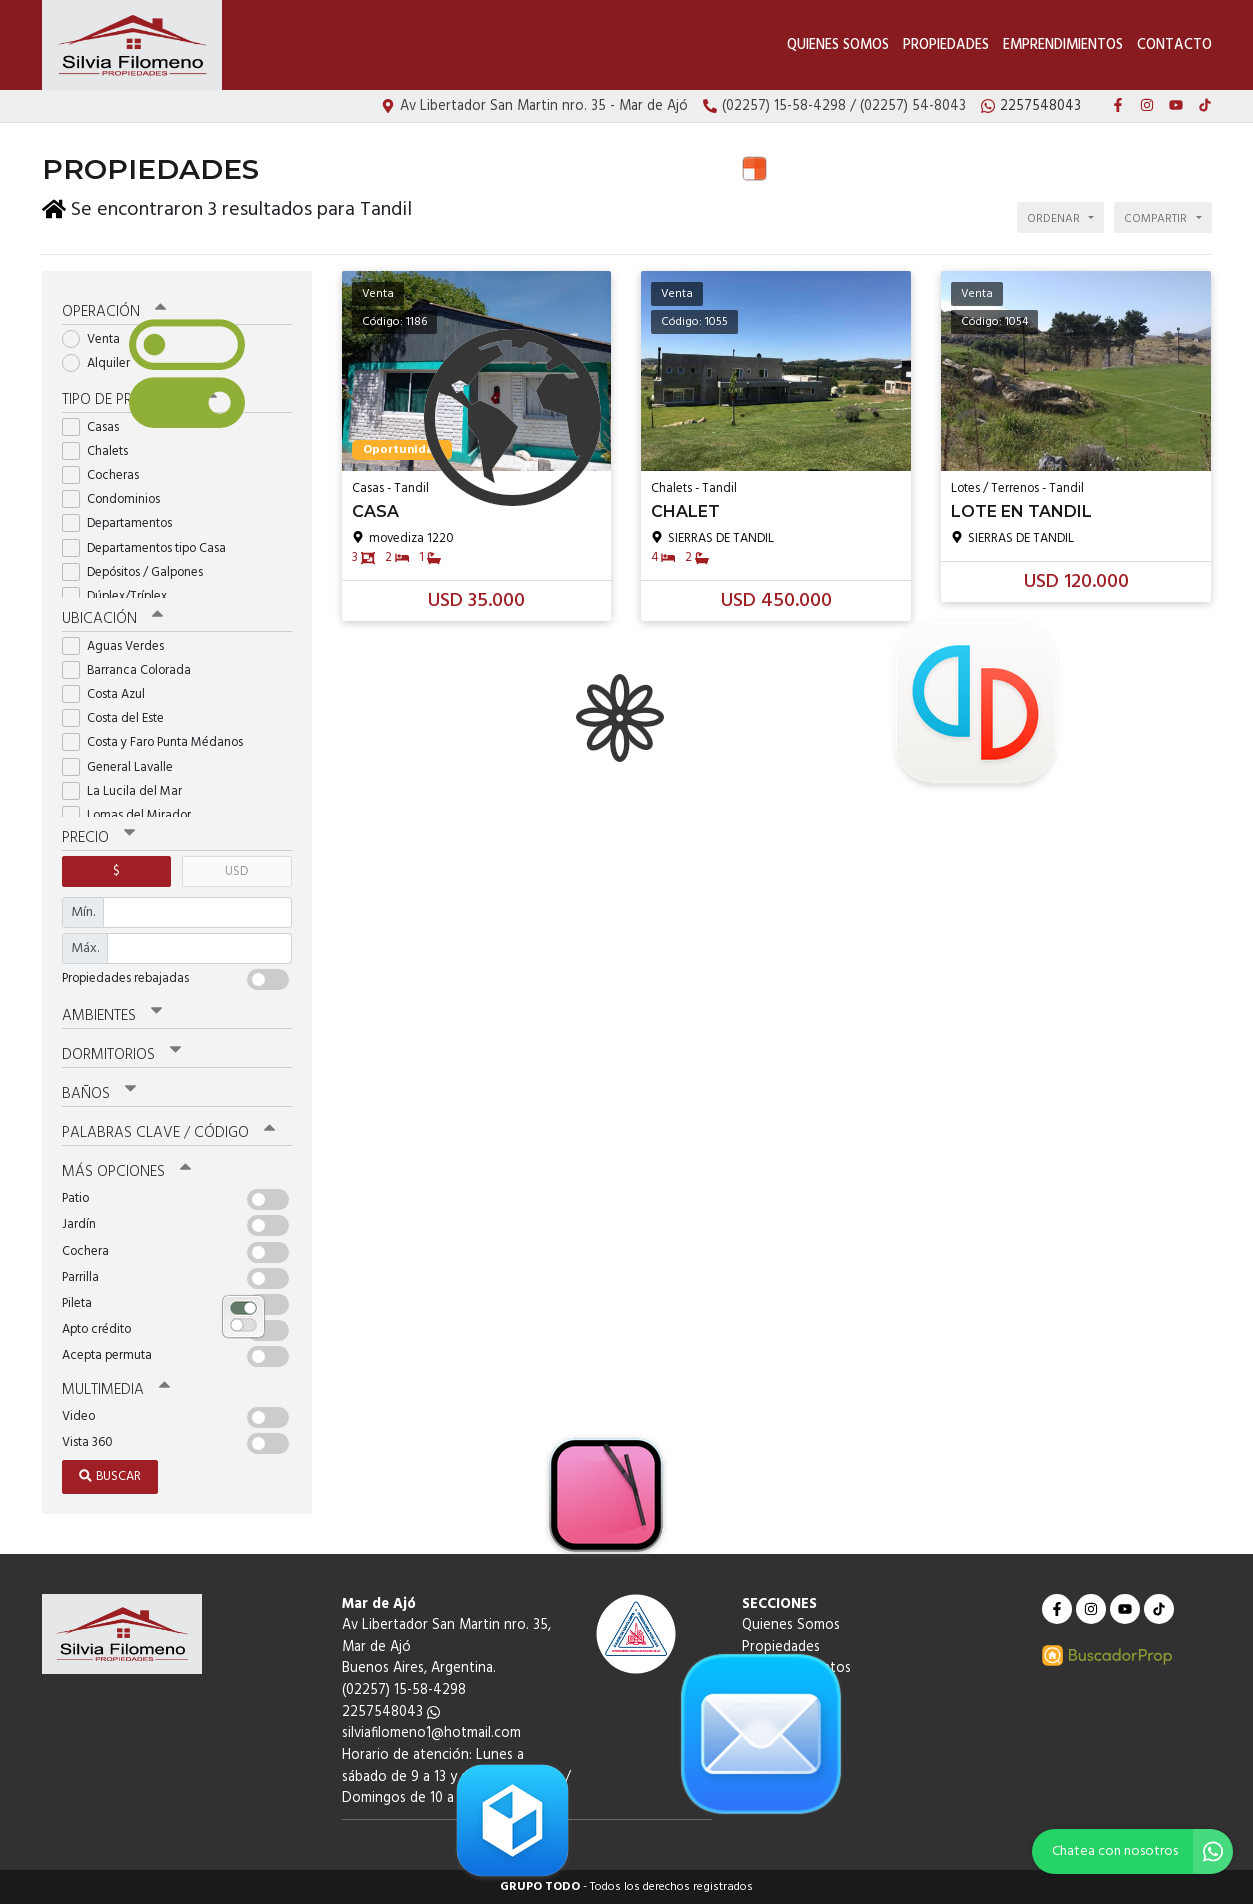  I want to click on open budgie window shuffler workspace manager, so click(620, 718).